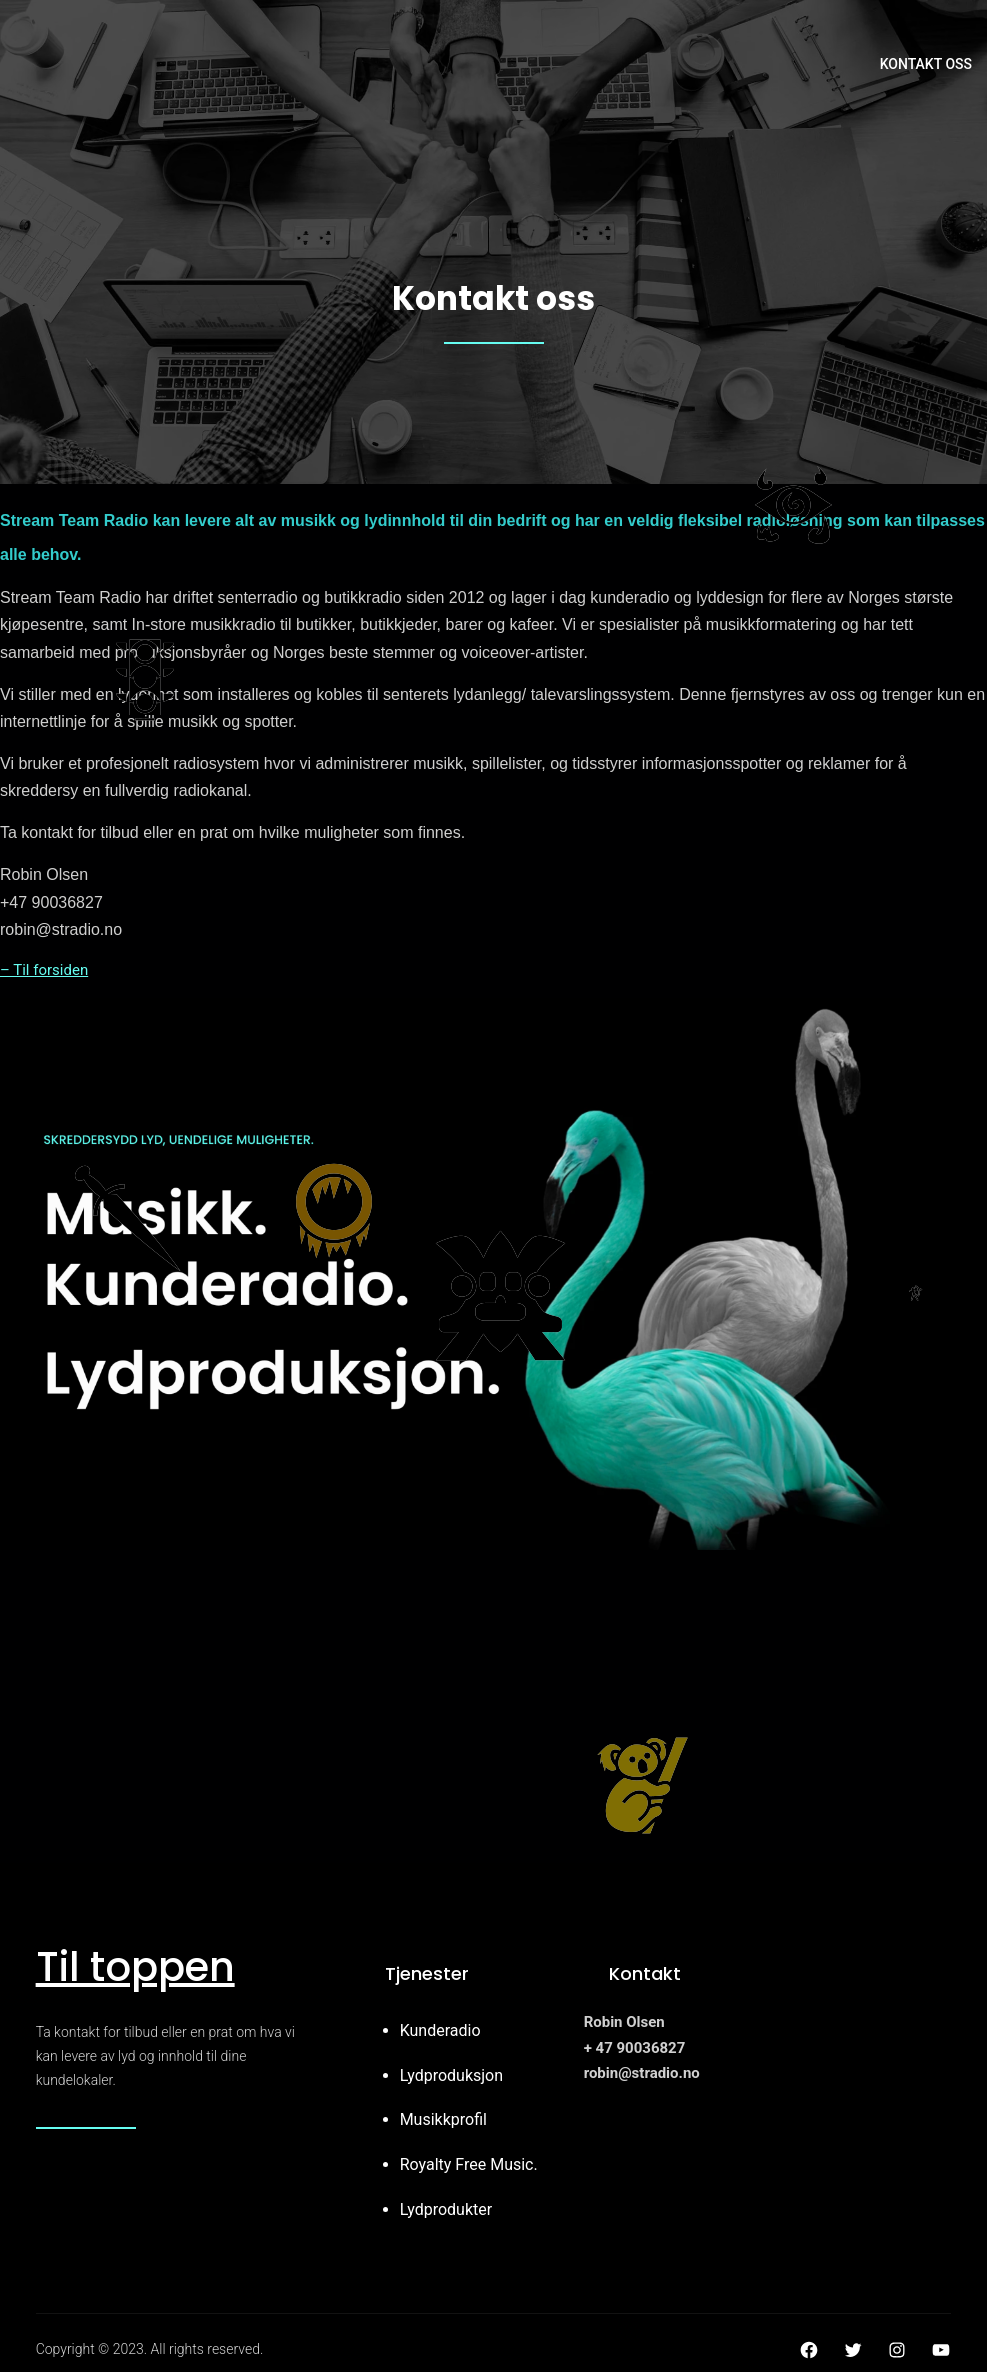  Describe the element at coordinates (145, 680) in the screenshot. I see `indicates ready status or go signal` at that location.